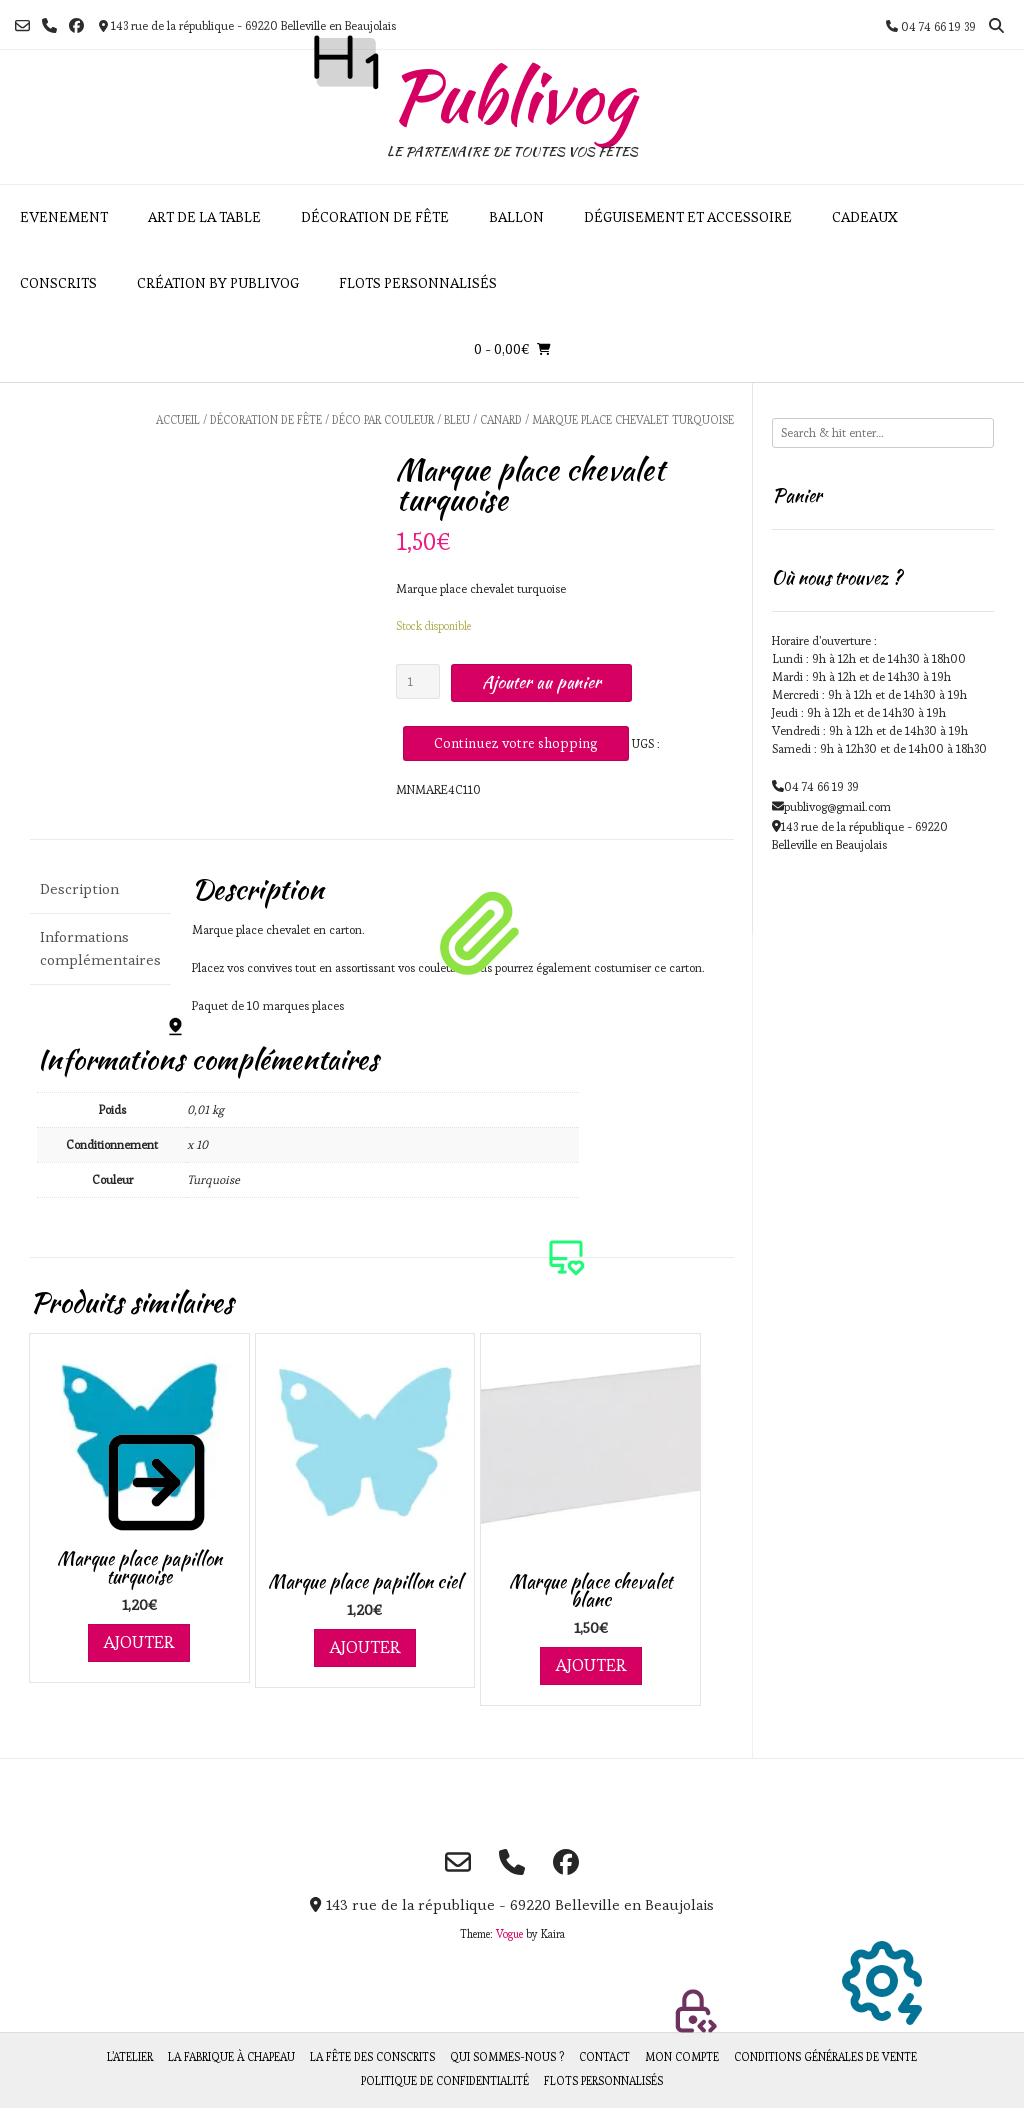 This screenshot has height=2108, width=1024. I want to click on access power or performance settings, so click(882, 1981).